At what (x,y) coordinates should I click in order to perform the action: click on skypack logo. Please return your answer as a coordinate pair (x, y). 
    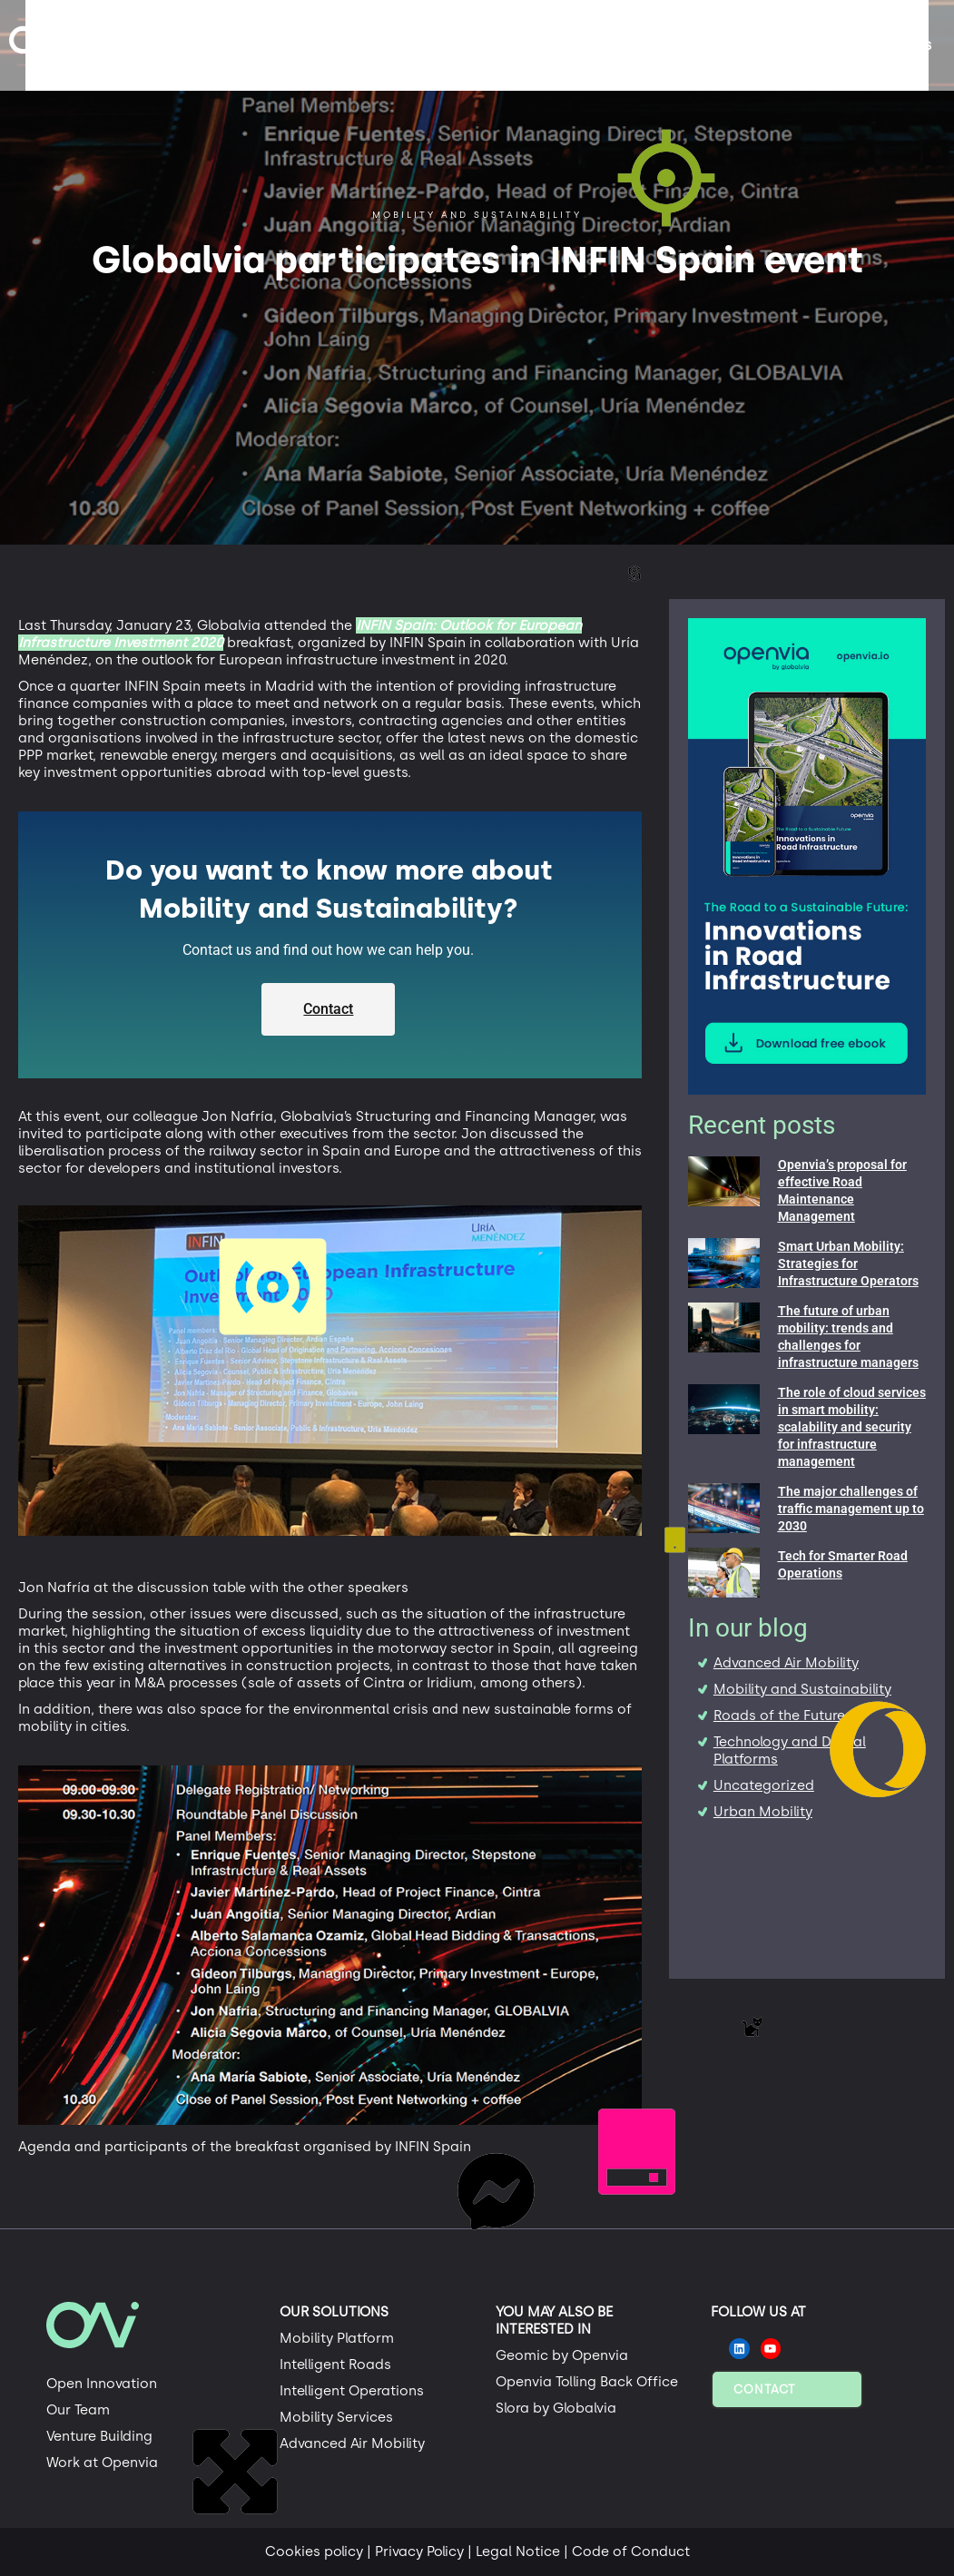
    Looking at the image, I should click on (634, 574).